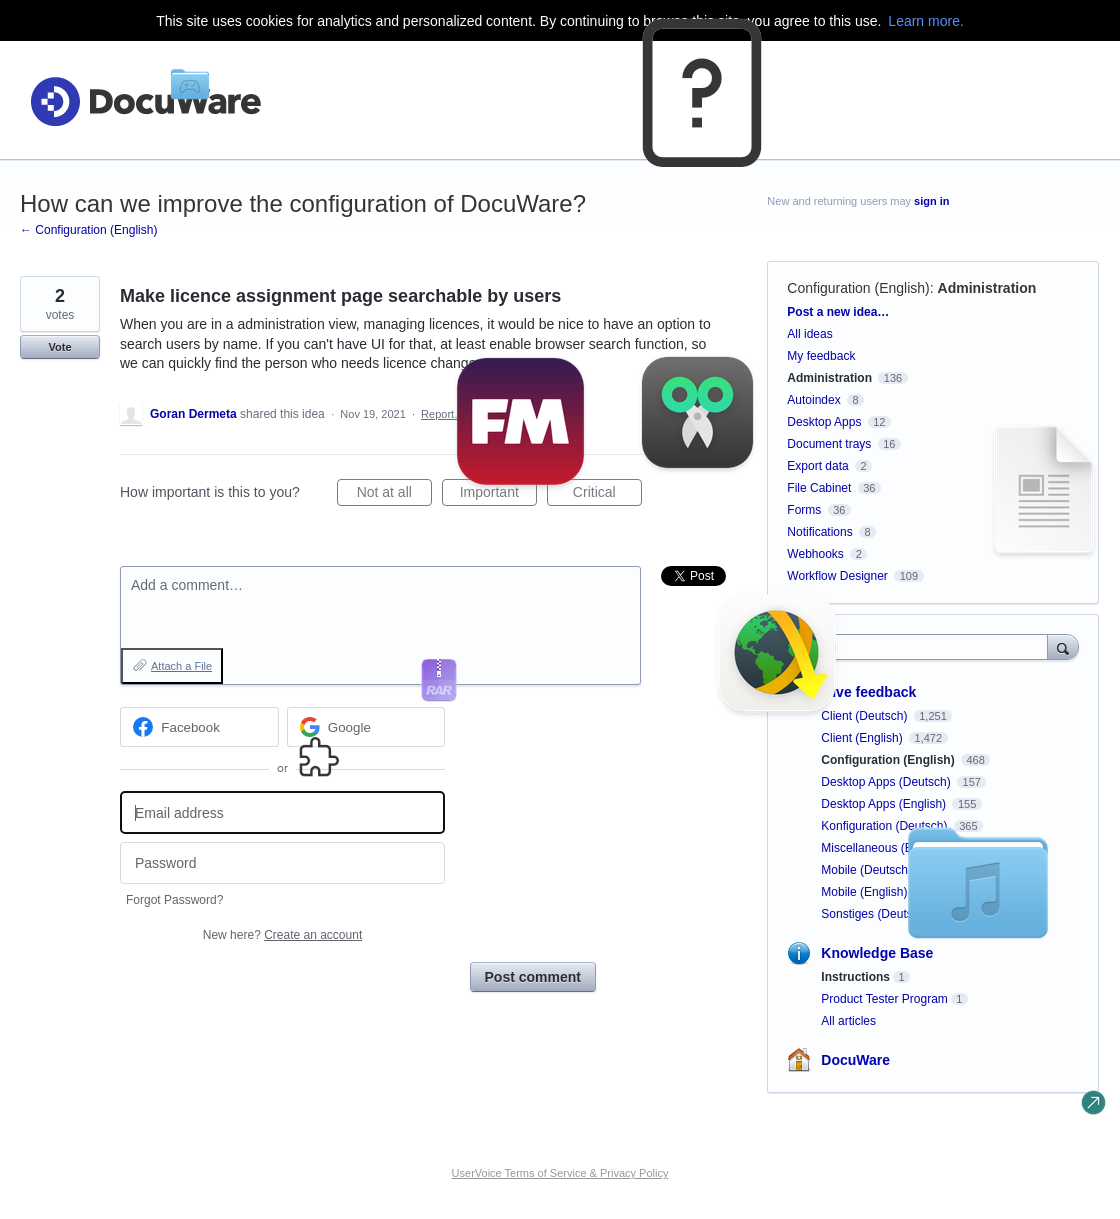 This screenshot has width=1120, height=1219. What do you see at coordinates (697, 412) in the screenshot?
I see `open copyq clipboard manager` at bounding box center [697, 412].